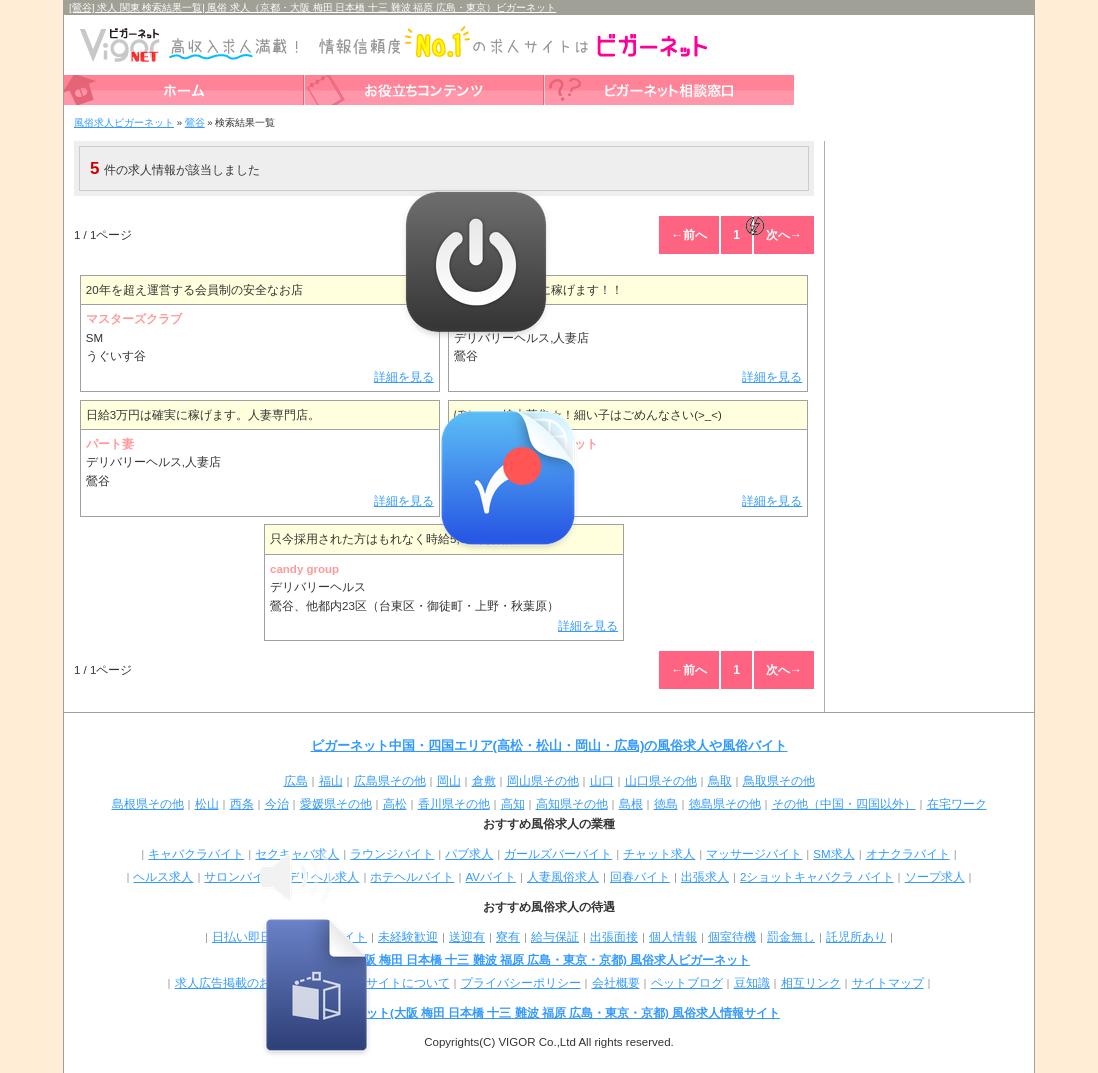 This screenshot has width=1098, height=1073. What do you see at coordinates (316, 987) in the screenshot?
I see `a DWG file containing CAD or 3D drawing data` at bounding box center [316, 987].